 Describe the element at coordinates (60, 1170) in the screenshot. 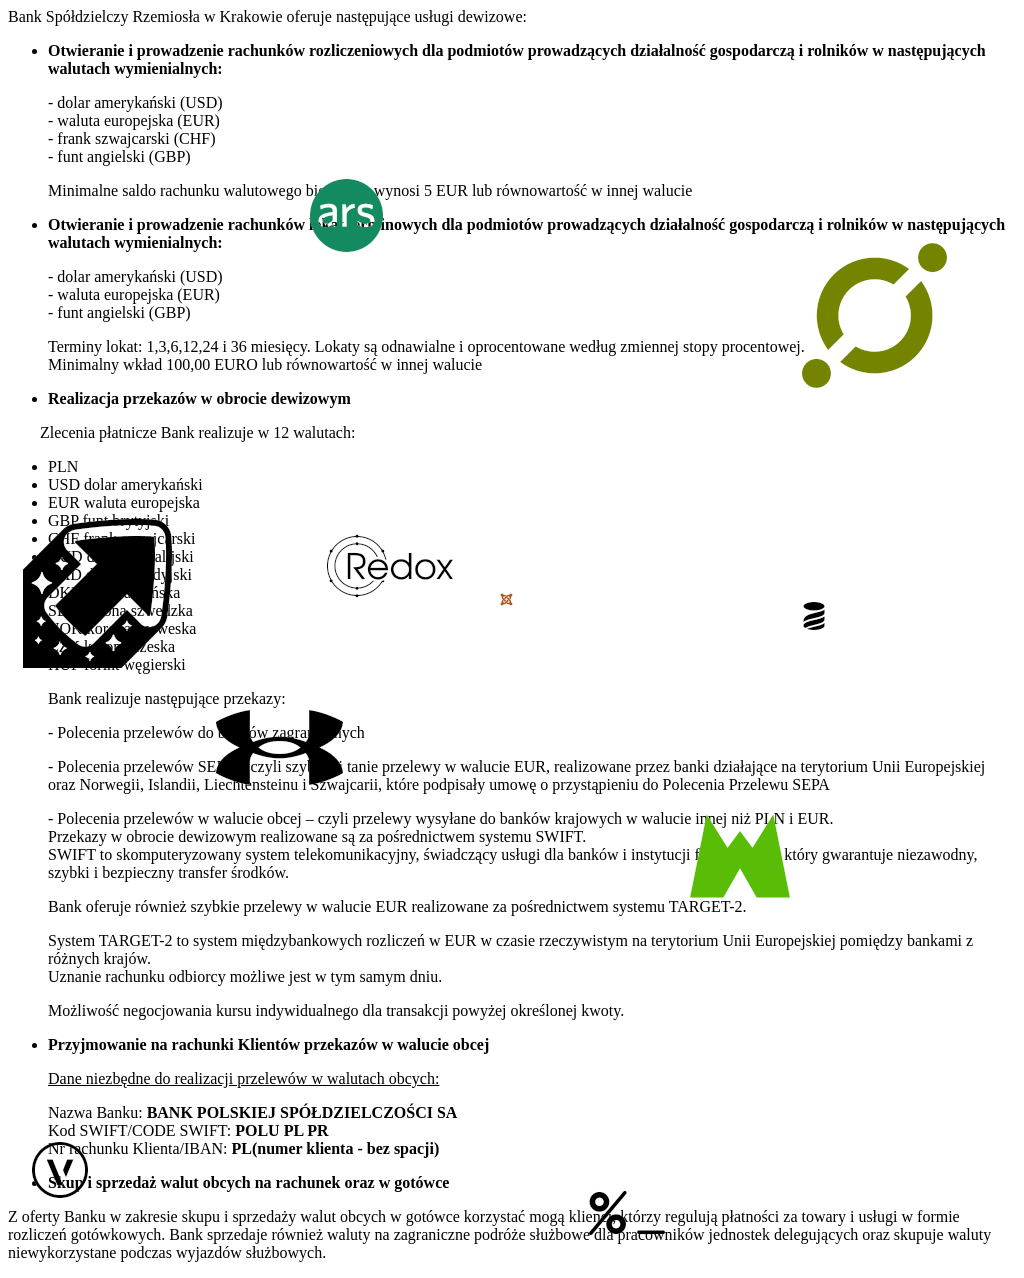

I see `open Vectorworks application` at that location.